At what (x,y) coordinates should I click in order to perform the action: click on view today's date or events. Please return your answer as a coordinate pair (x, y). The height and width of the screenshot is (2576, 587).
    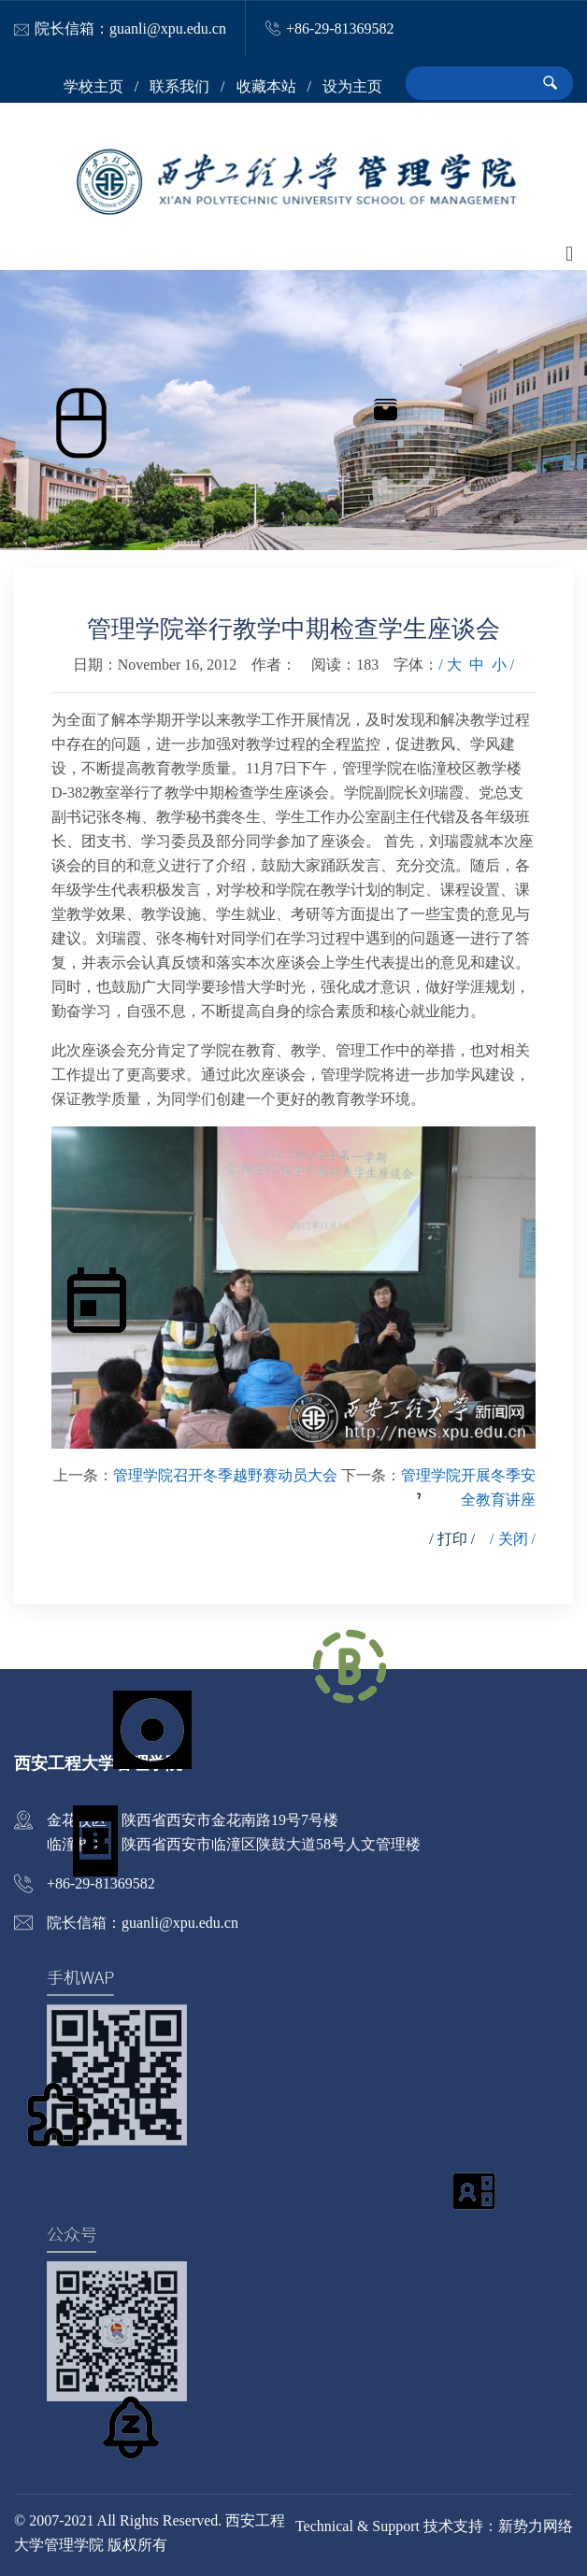
    Looking at the image, I should click on (96, 1303).